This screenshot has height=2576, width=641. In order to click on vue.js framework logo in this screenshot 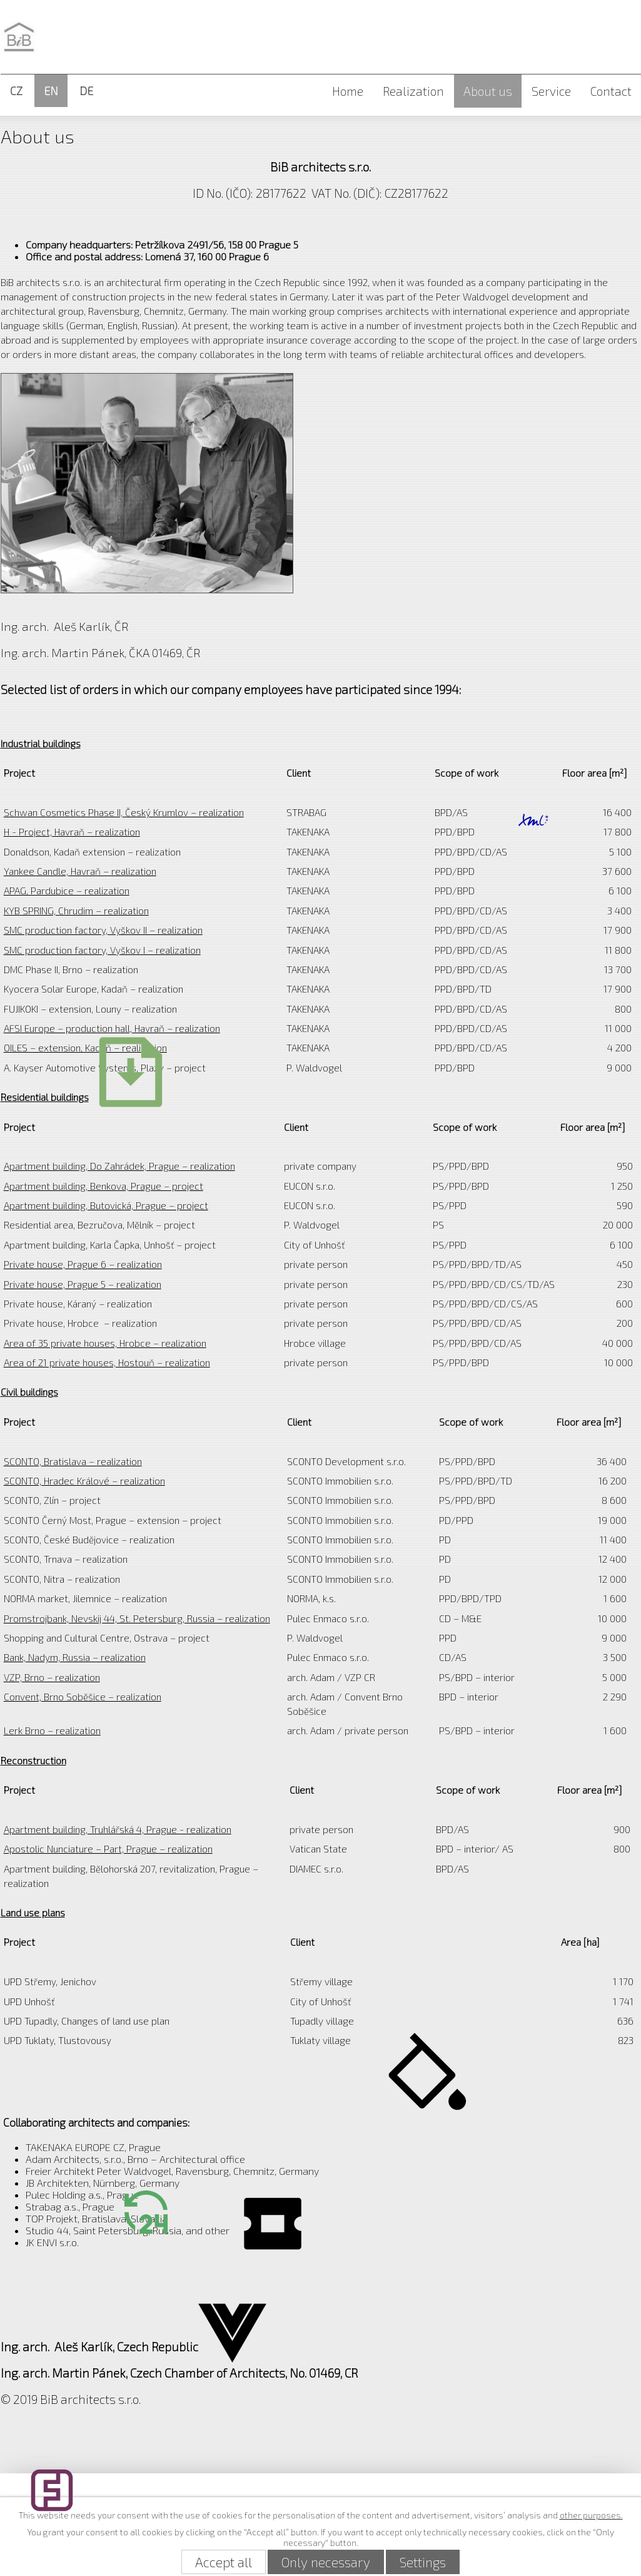, I will do `click(232, 2331)`.